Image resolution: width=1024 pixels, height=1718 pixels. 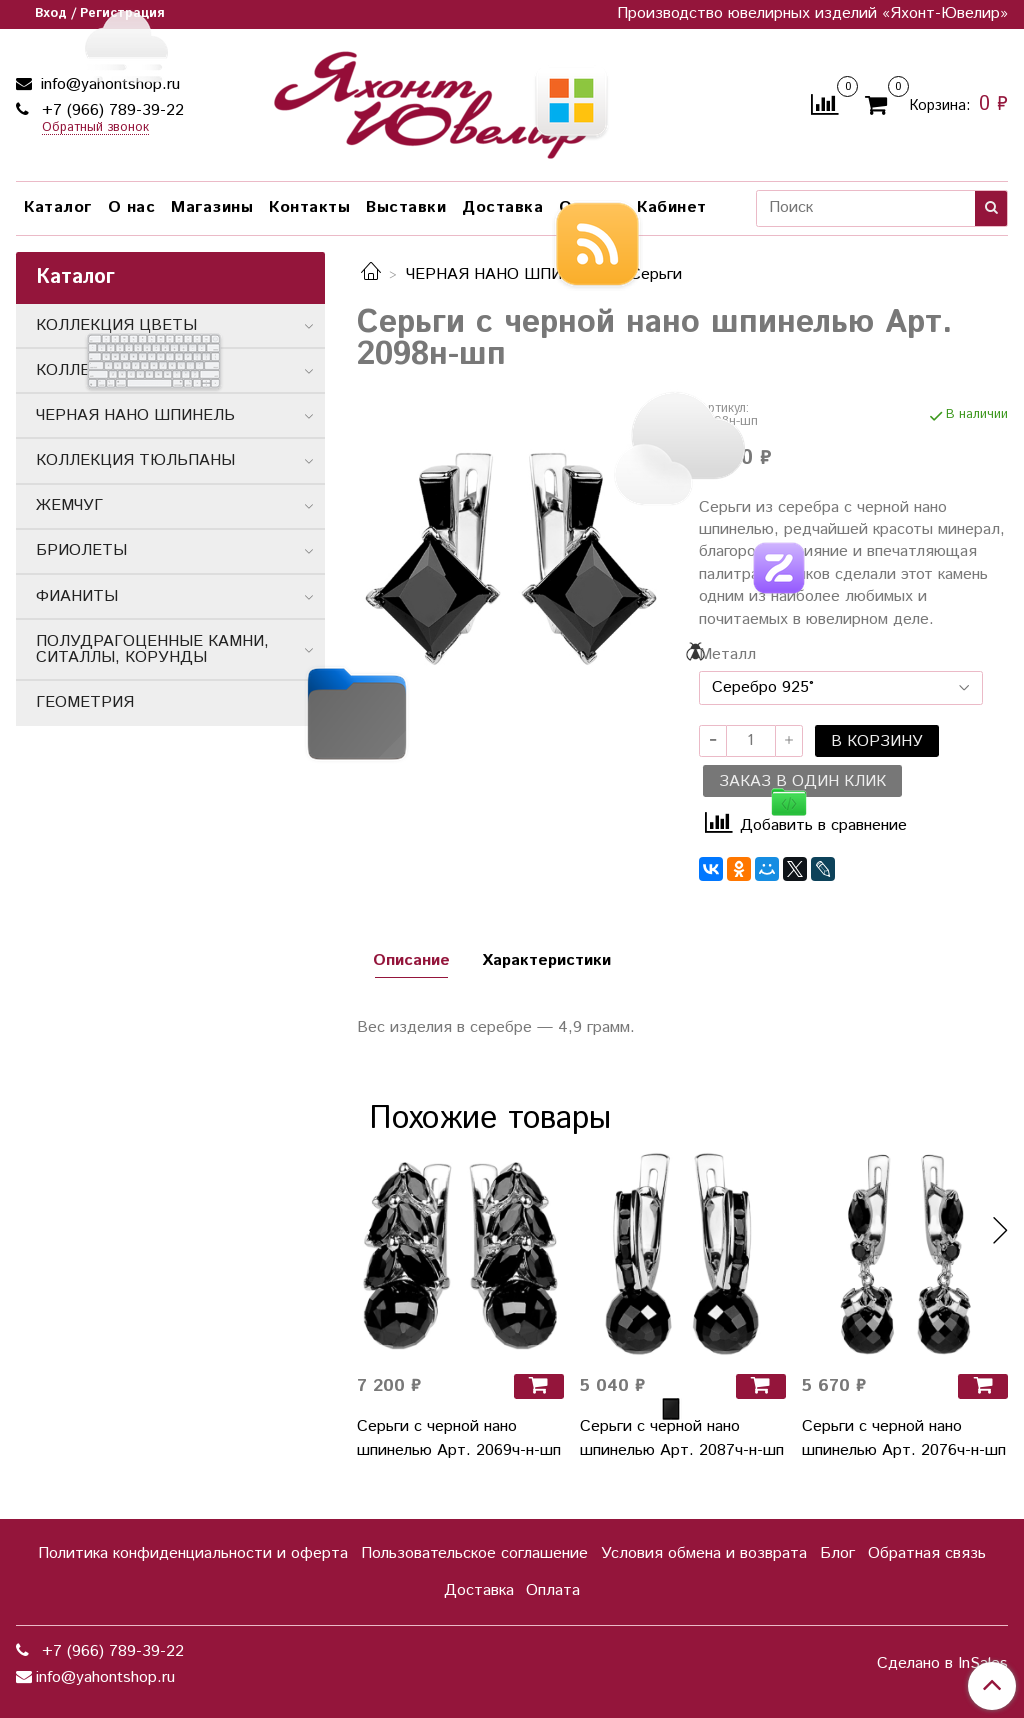 I want to click on open the MSN app, so click(x=571, y=100).